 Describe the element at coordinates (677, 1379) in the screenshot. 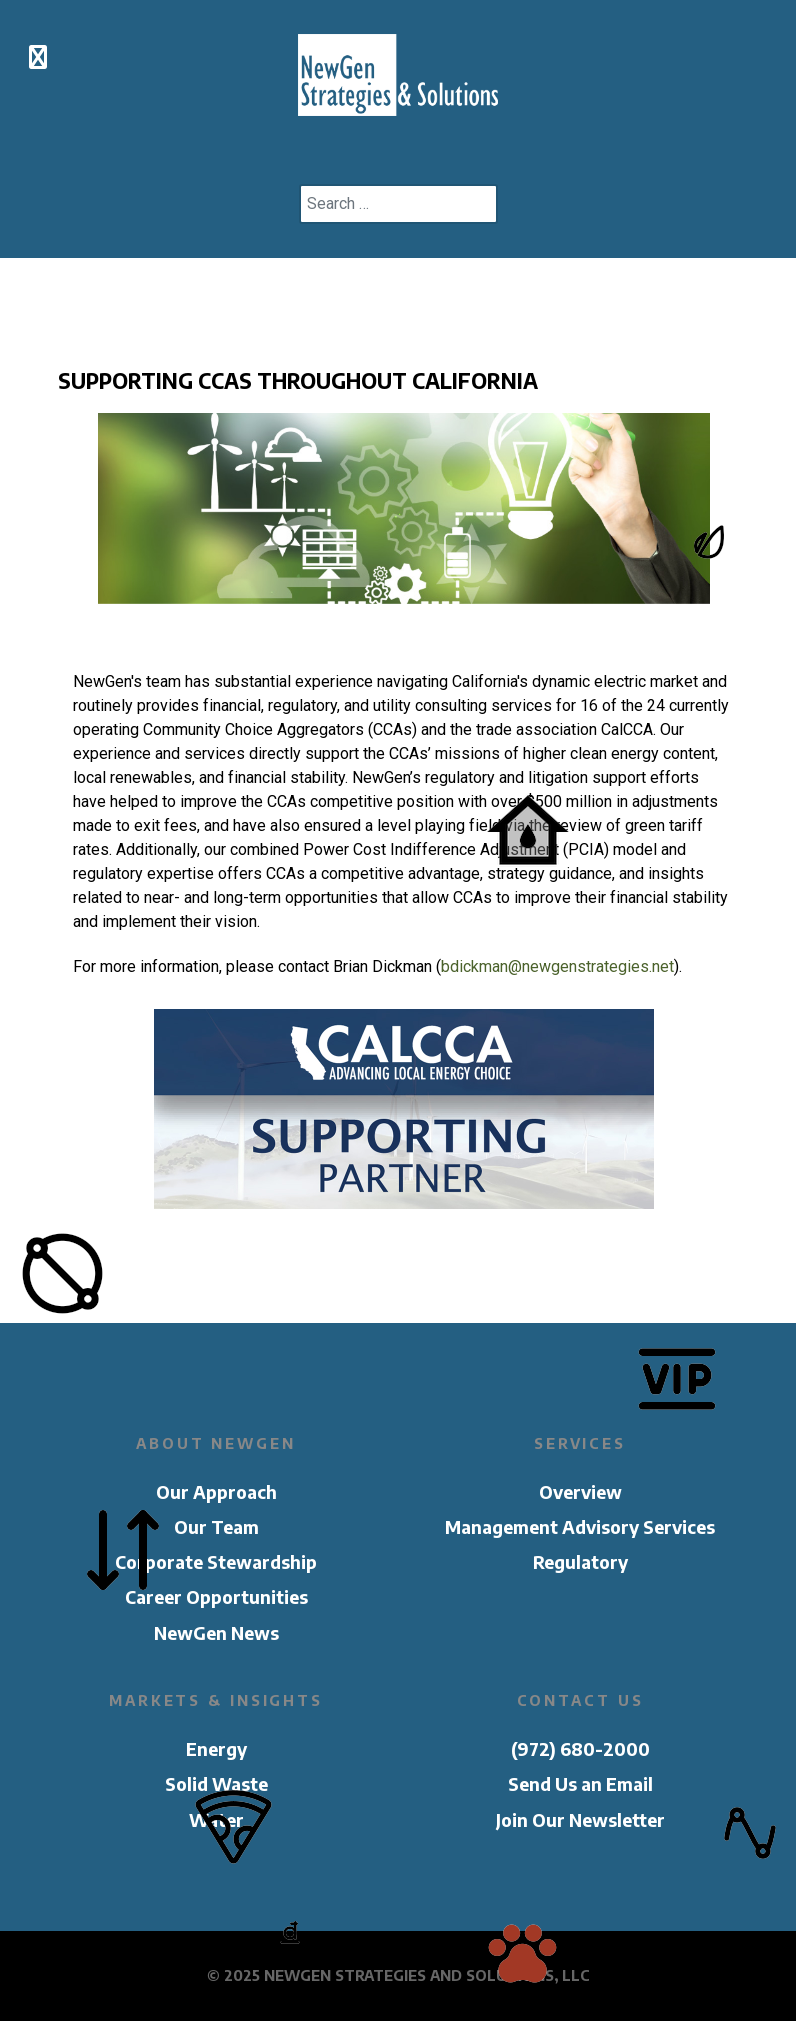

I see `access VIP member benefits or status` at that location.